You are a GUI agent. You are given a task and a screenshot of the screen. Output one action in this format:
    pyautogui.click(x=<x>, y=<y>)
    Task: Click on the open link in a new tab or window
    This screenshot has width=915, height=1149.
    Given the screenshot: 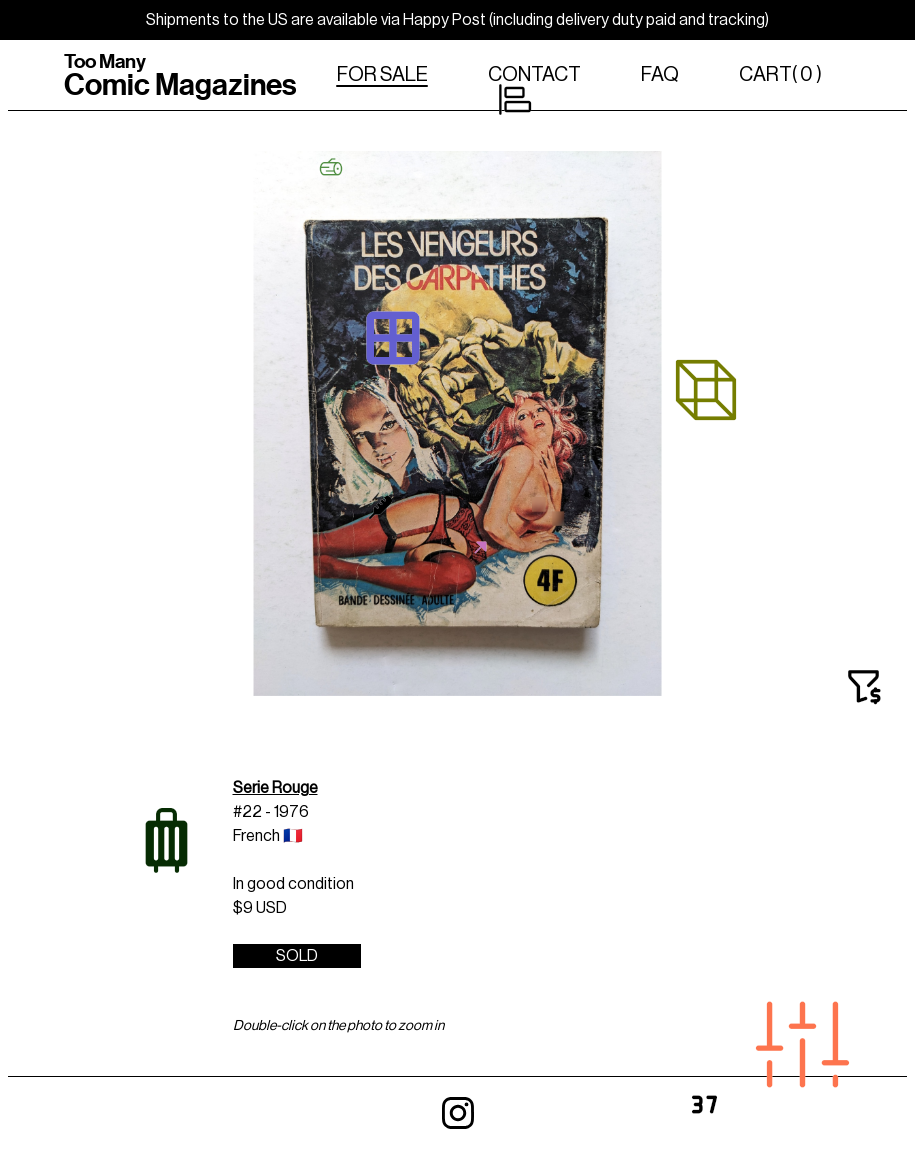 What is the action you would take?
    pyautogui.click(x=480, y=547)
    